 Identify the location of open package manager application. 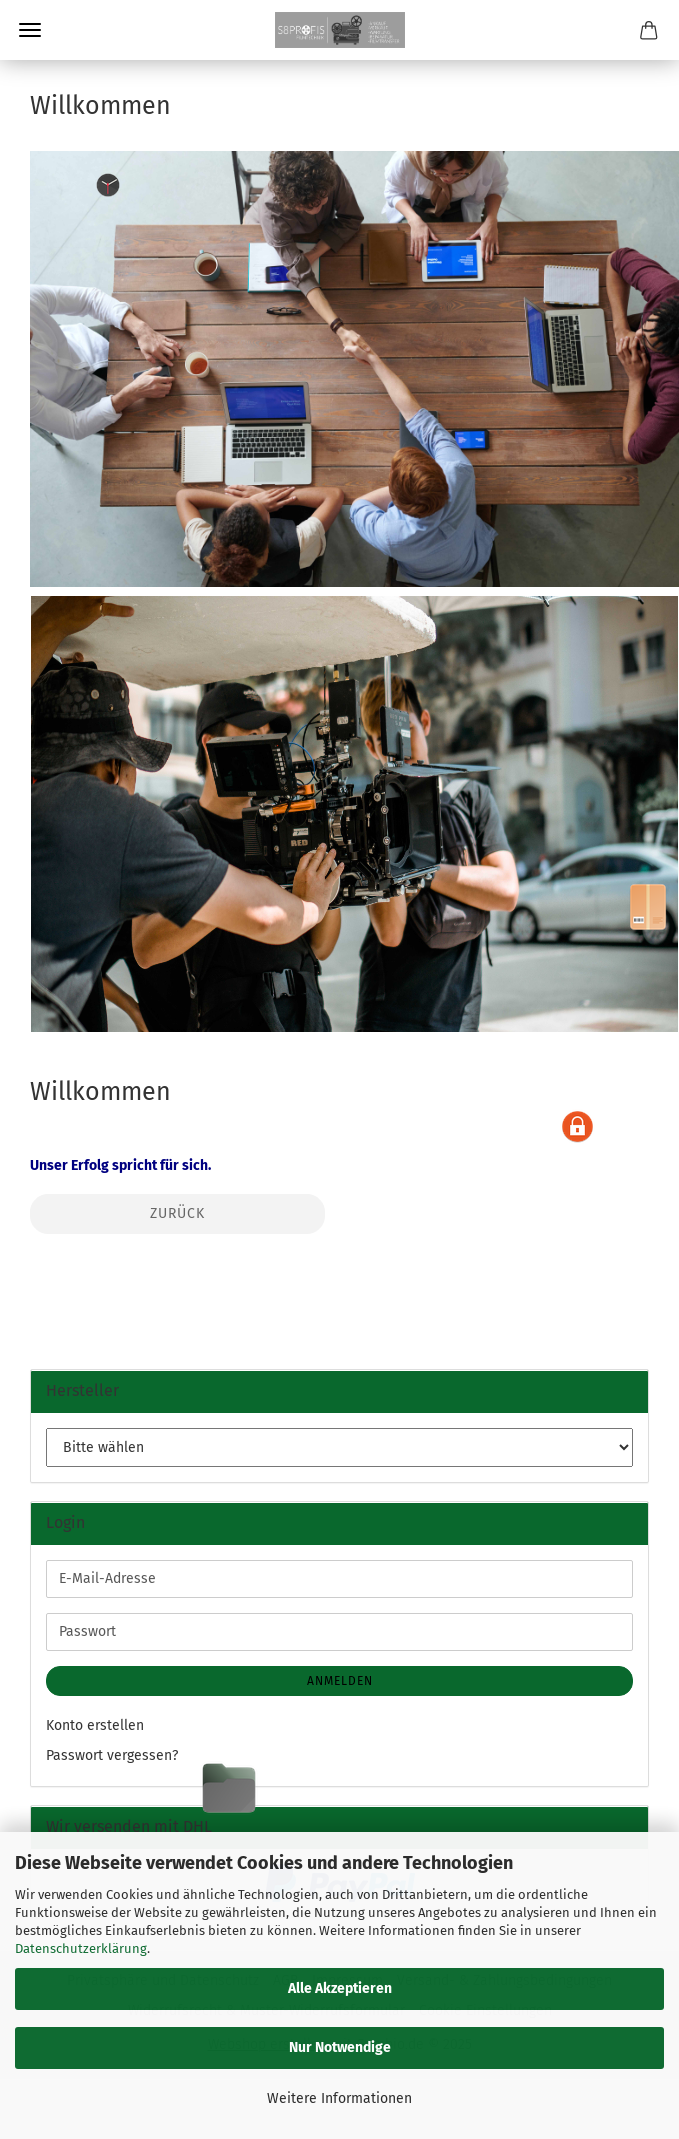
(648, 907).